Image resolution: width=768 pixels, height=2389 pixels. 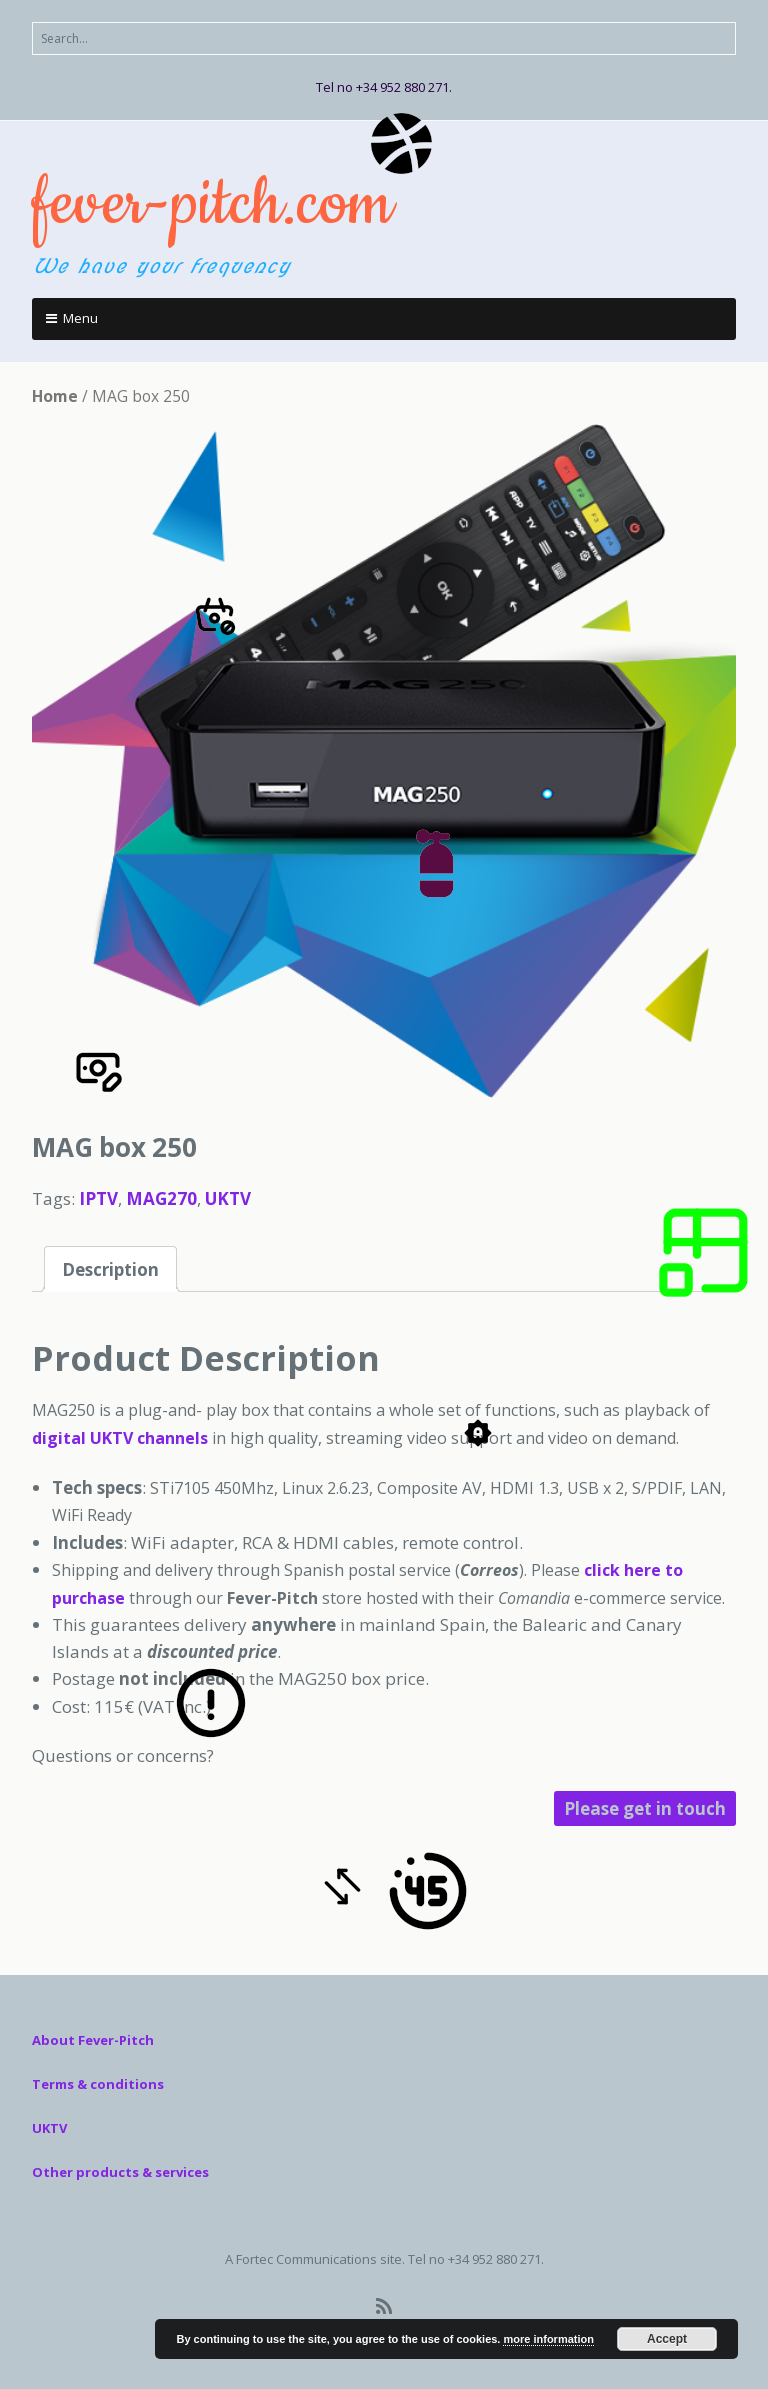 I want to click on access scuba diving equipment or gear, so click(x=436, y=863).